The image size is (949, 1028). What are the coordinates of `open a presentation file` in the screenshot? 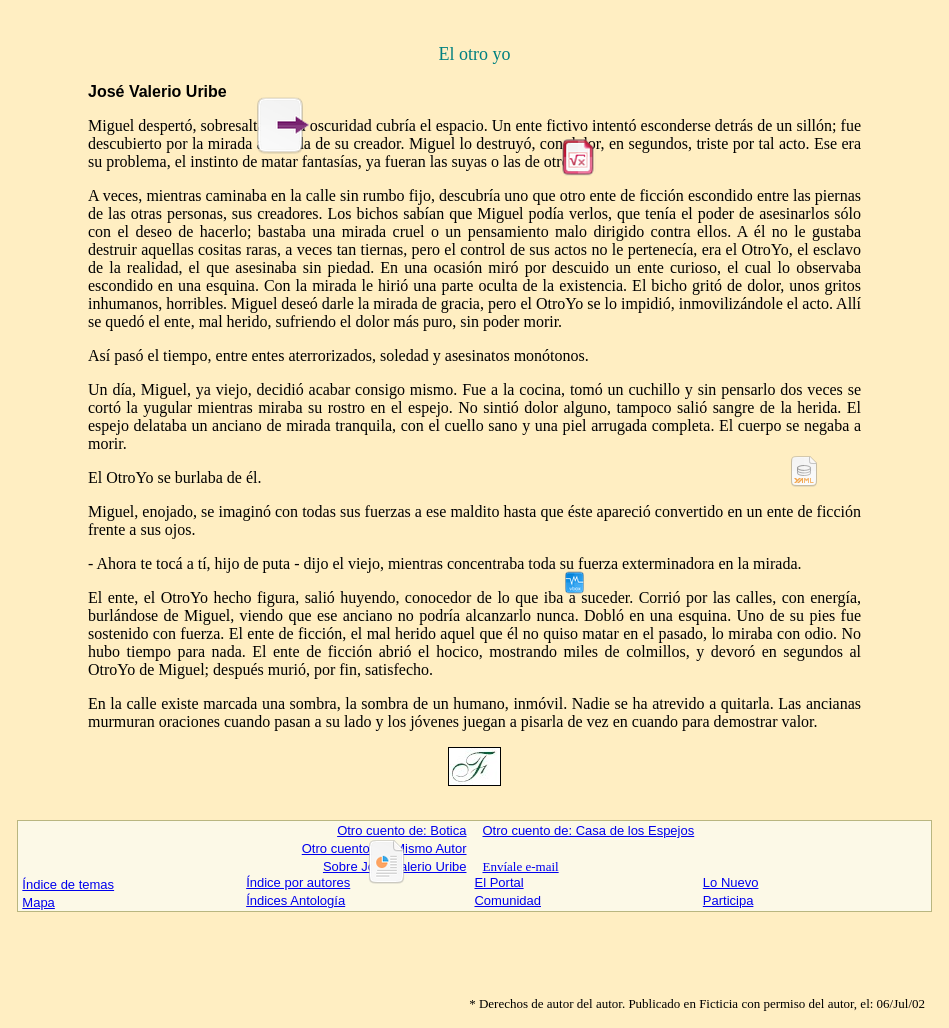 It's located at (386, 861).